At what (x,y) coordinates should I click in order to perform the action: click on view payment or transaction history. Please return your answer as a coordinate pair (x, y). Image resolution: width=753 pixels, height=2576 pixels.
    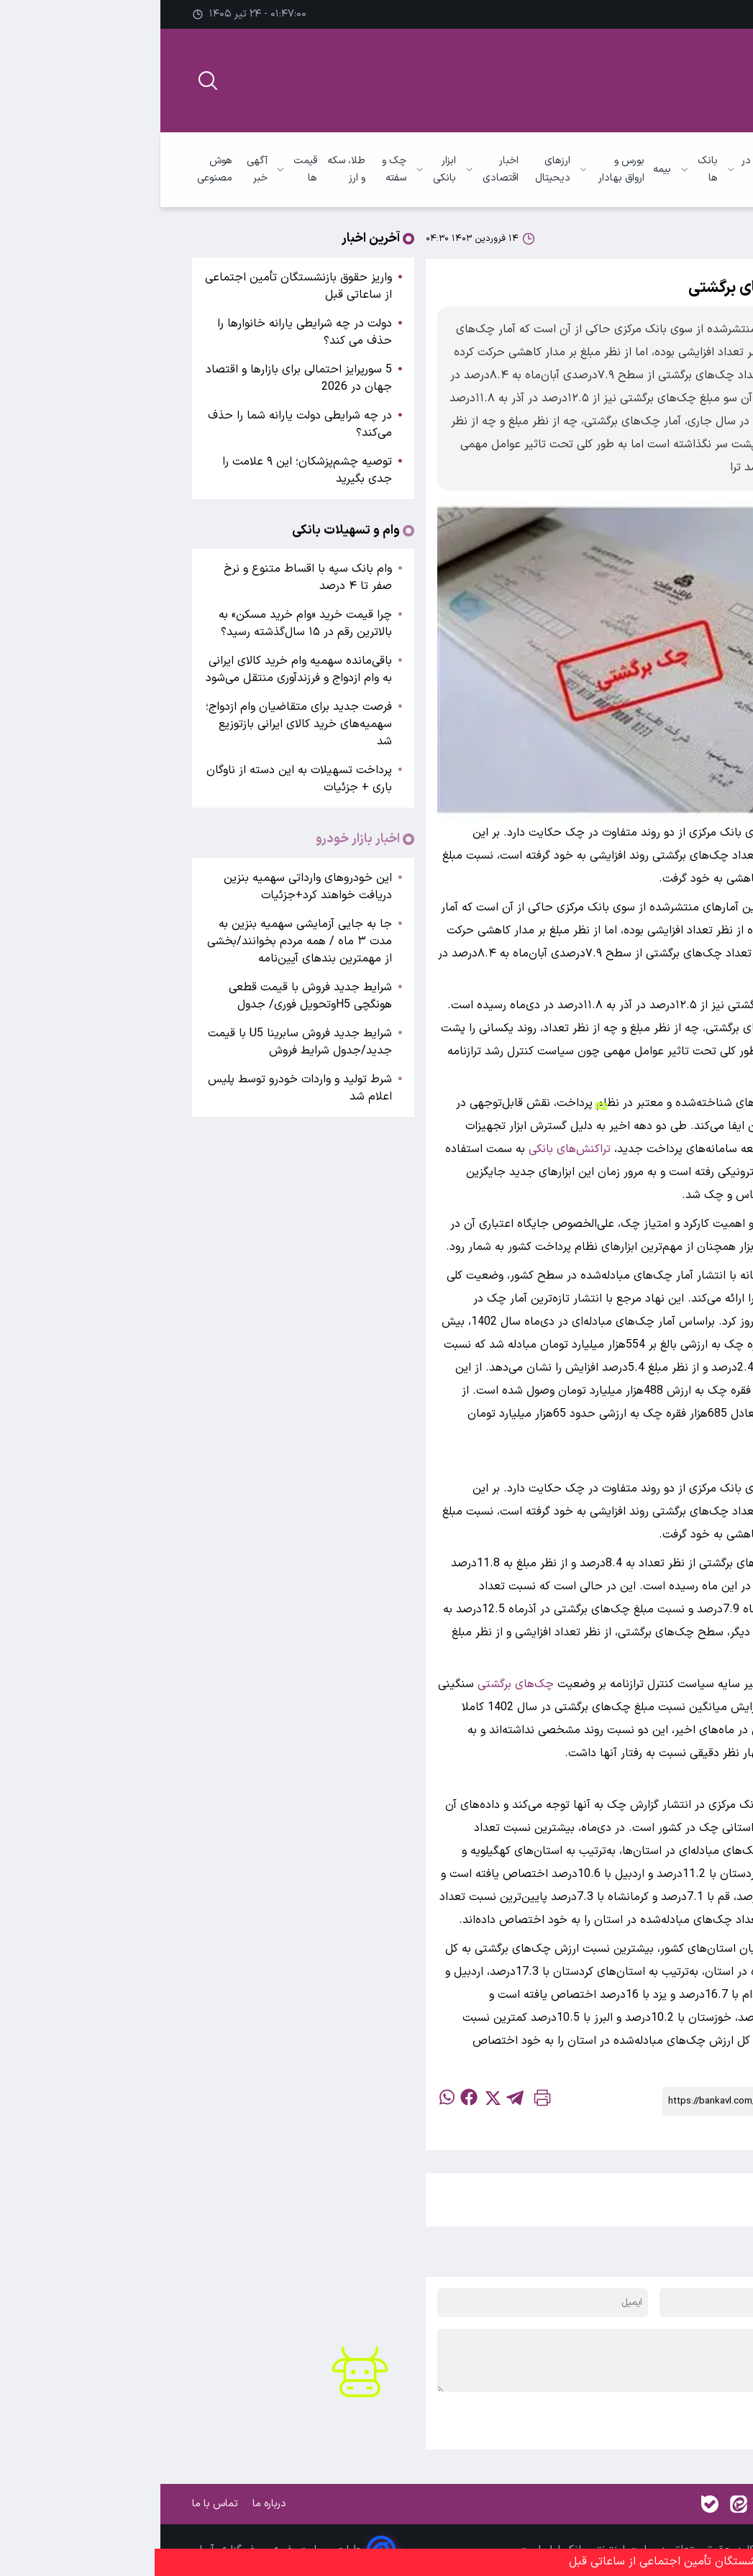
    Looking at the image, I should click on (601, 1106).